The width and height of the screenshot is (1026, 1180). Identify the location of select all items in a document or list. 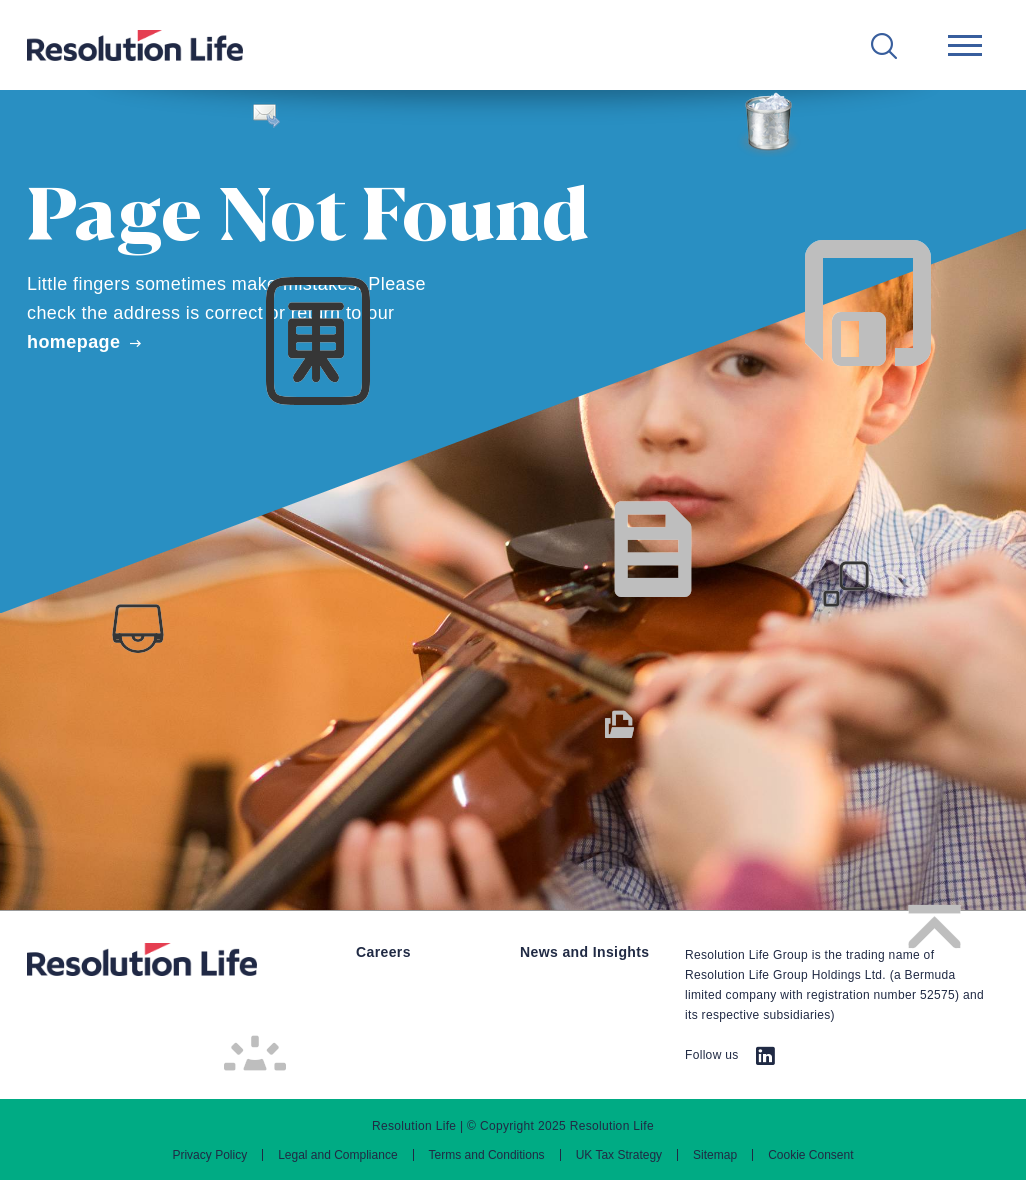
(653, 546).